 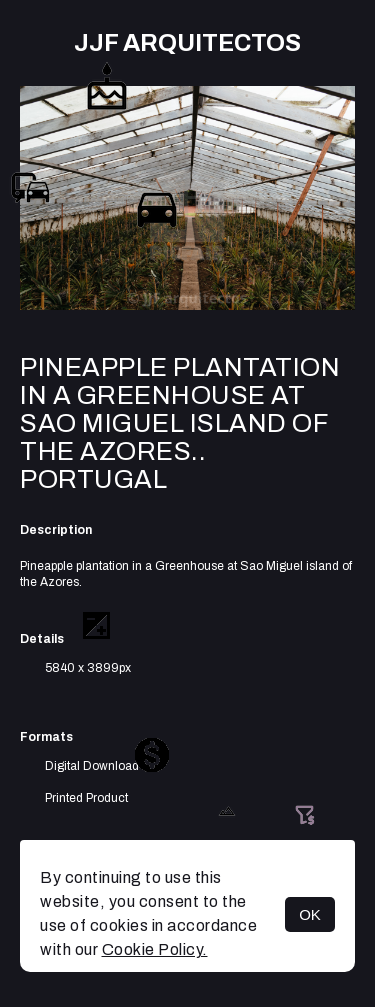 I want to click on adjust image exposure settings, so click(x=96, y=625).